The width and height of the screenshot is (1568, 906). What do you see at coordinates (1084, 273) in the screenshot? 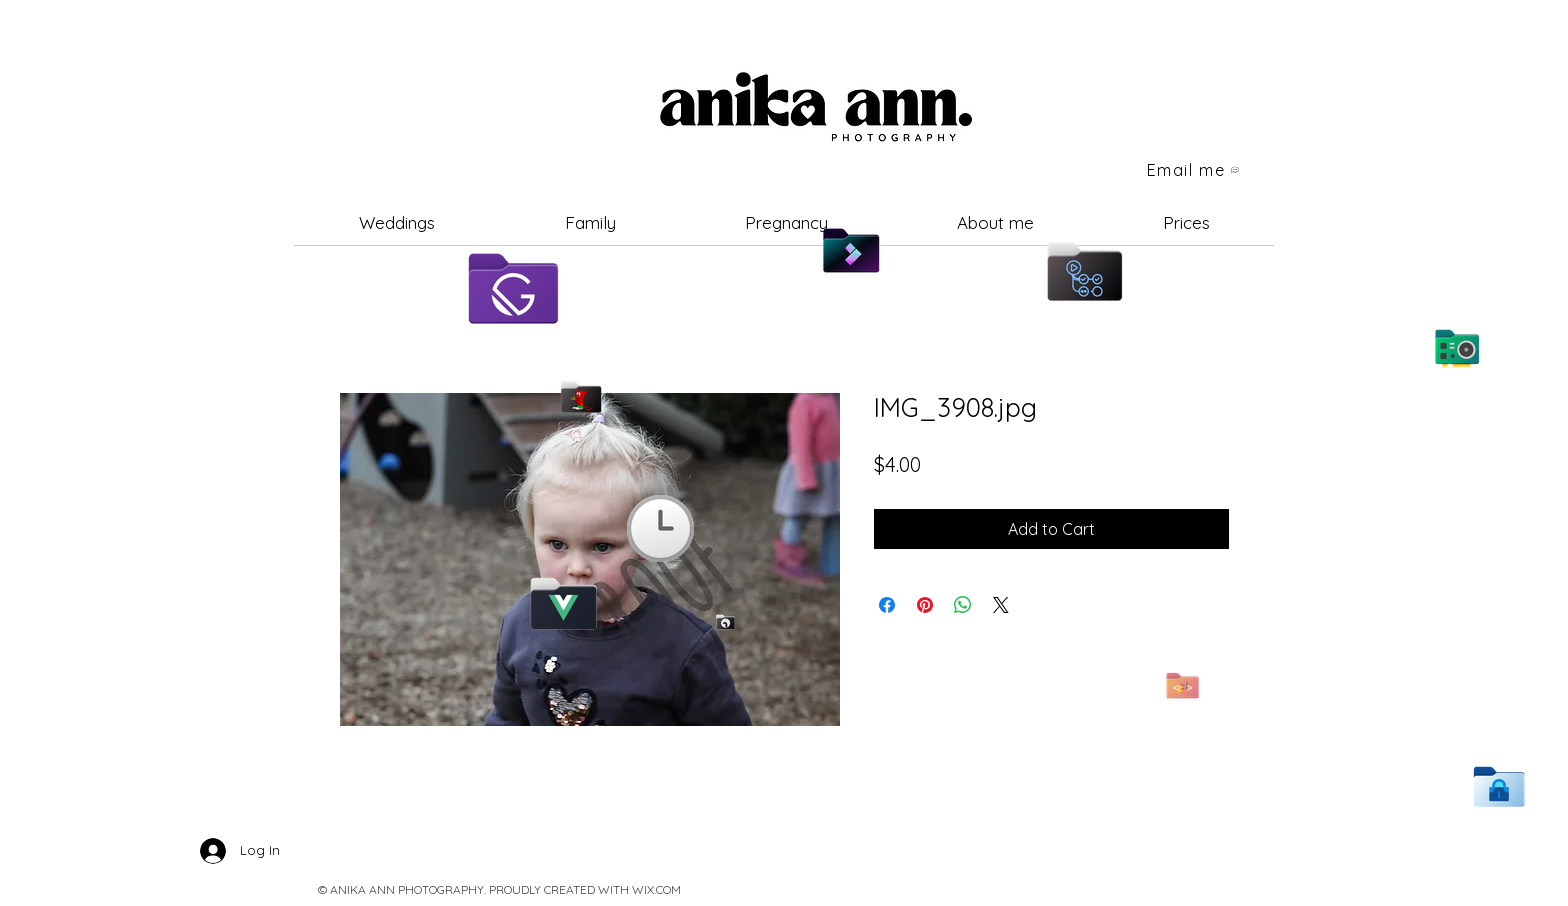
I see `folder containing github actions workflows` at bounding box center [1084, 273].